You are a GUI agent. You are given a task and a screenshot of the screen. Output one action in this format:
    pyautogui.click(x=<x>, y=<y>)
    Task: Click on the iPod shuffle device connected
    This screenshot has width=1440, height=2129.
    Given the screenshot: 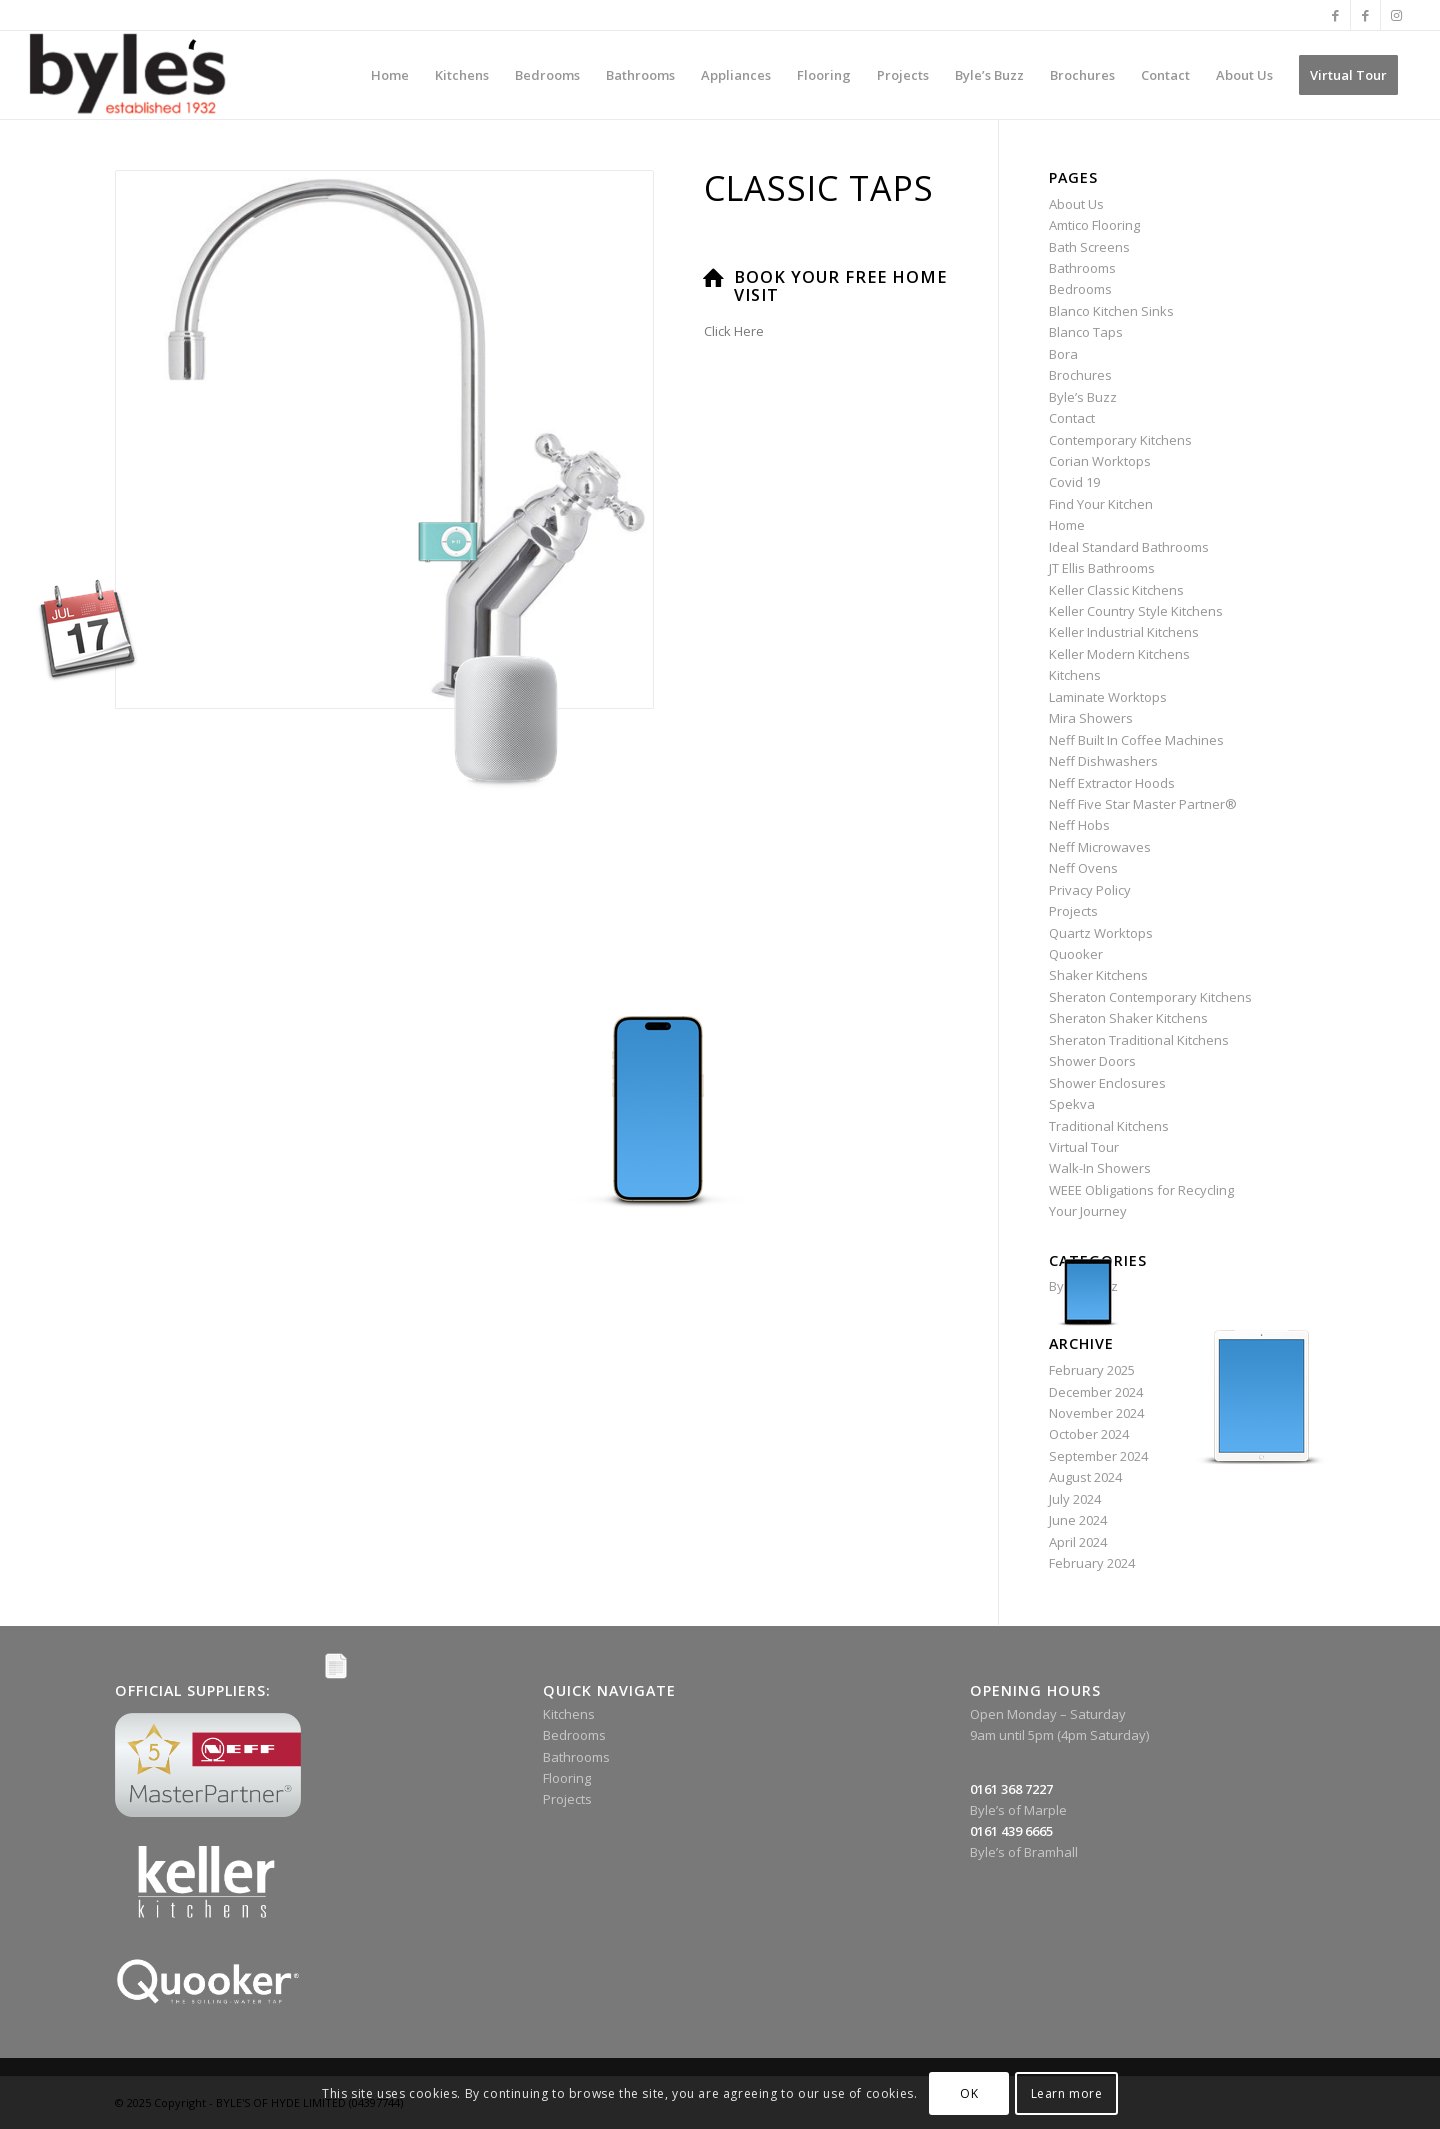 What is the action you would take?
    pyautogui.click(x=448, y=531)
    